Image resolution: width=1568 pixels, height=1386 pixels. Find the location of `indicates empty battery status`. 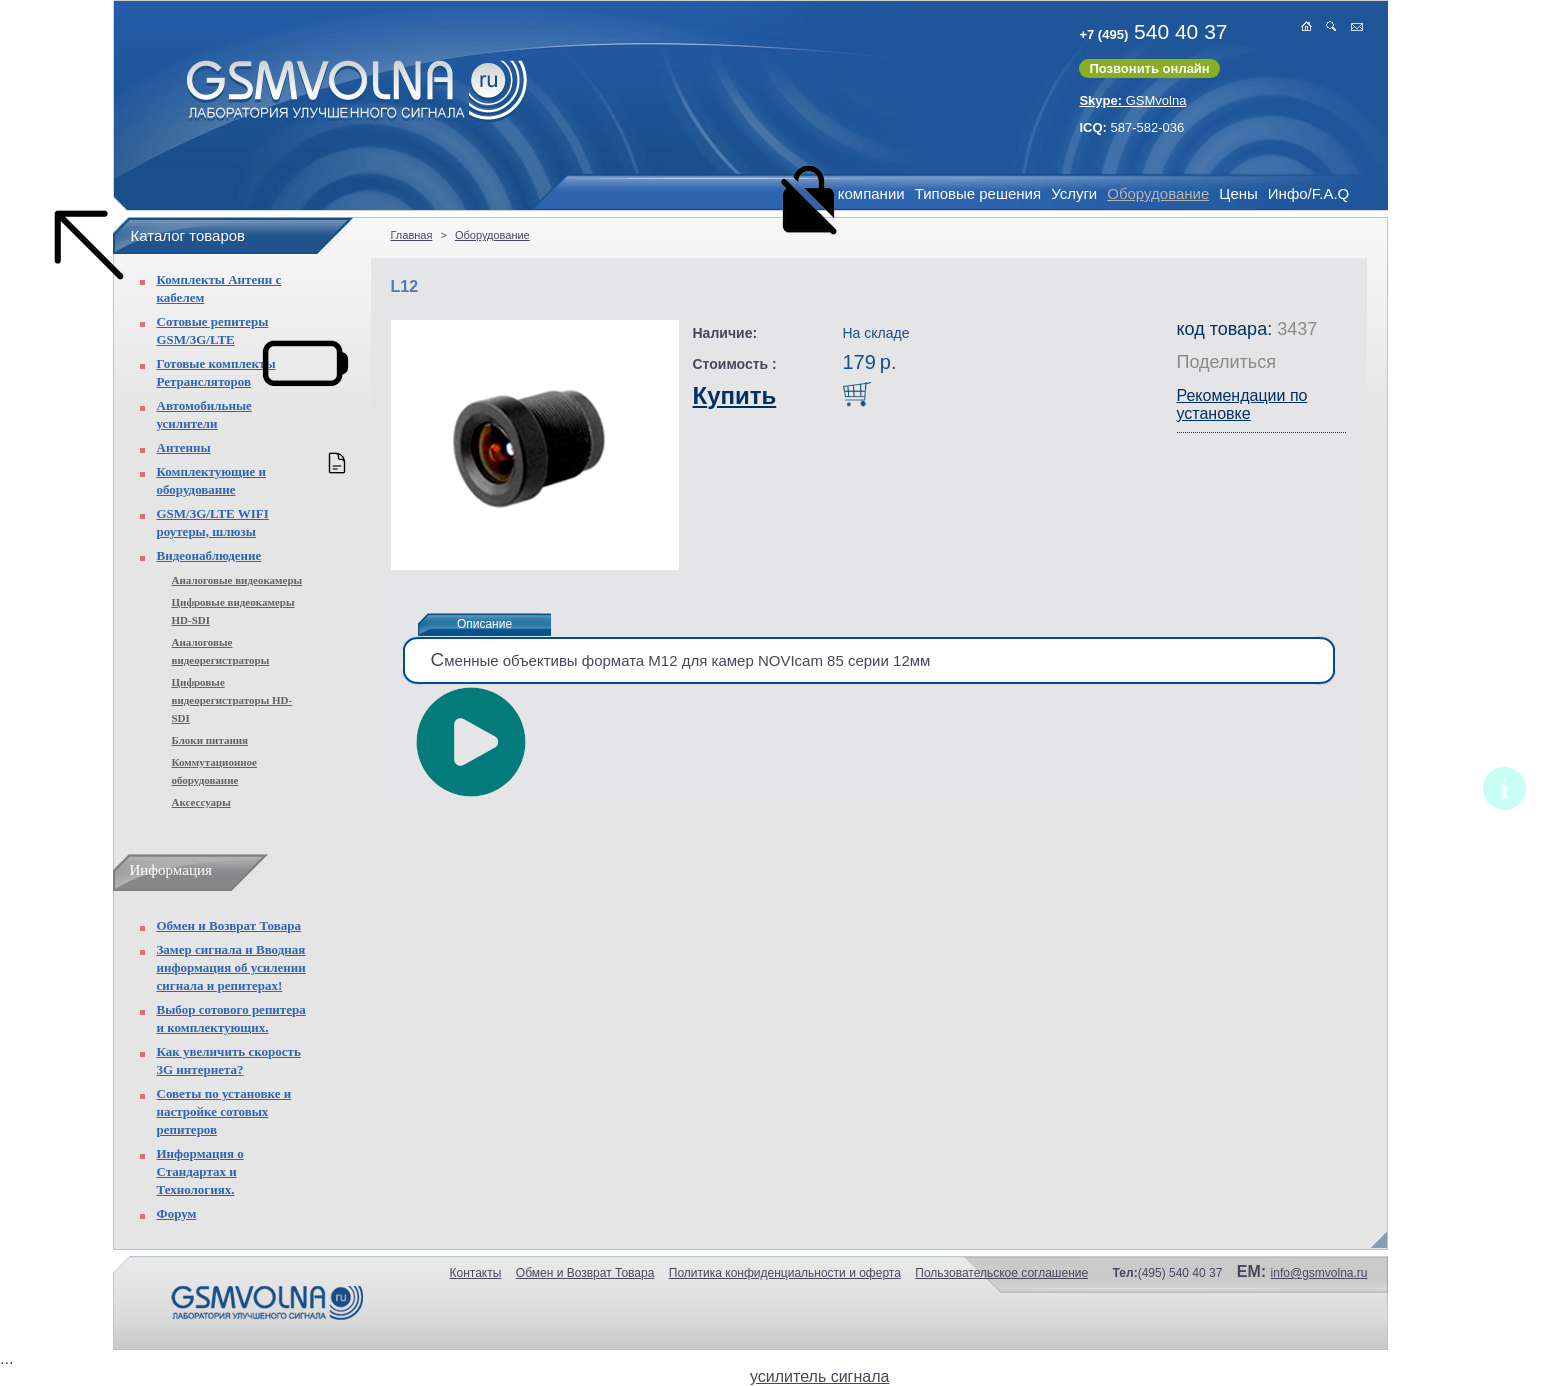

indicates empty battery status is located at coordinates (305, 360).